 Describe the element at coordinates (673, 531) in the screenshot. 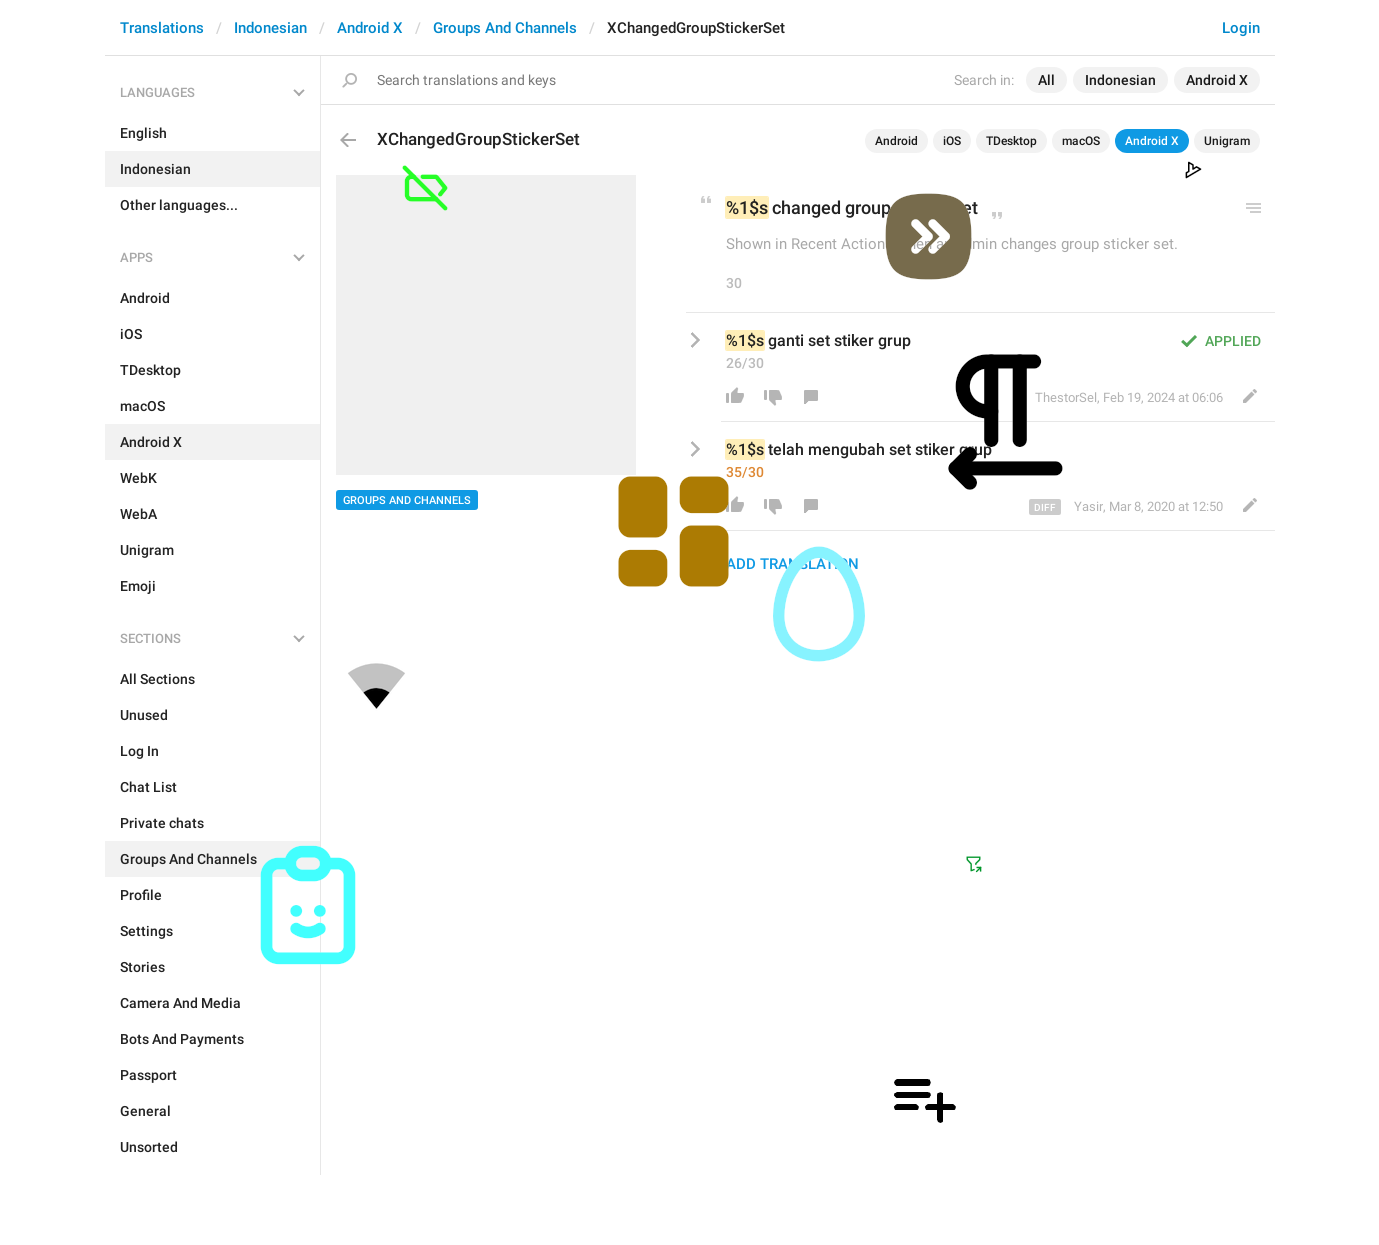

I see `open dashboard view` at that location.